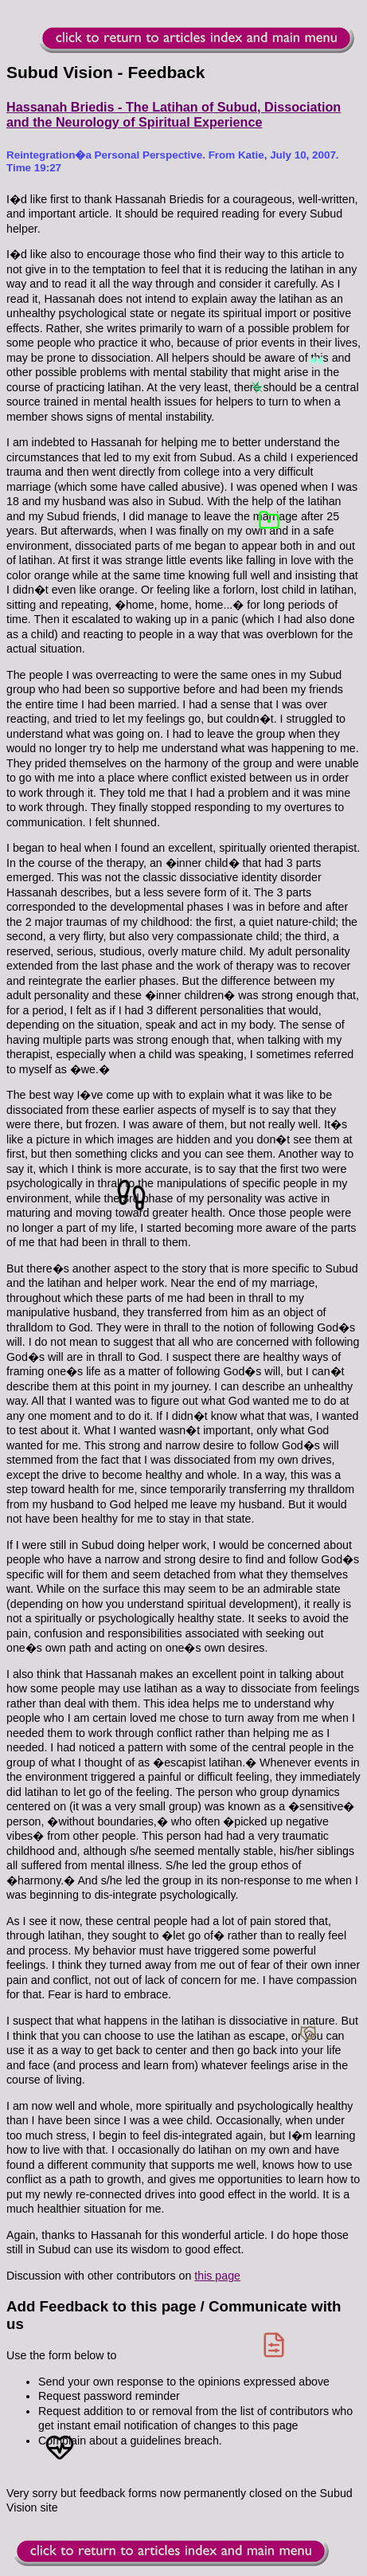 The width and height of the screenshot is (367, 2576). I want to click on indicates a partnership or collaboration feature, so click(308, 2033).